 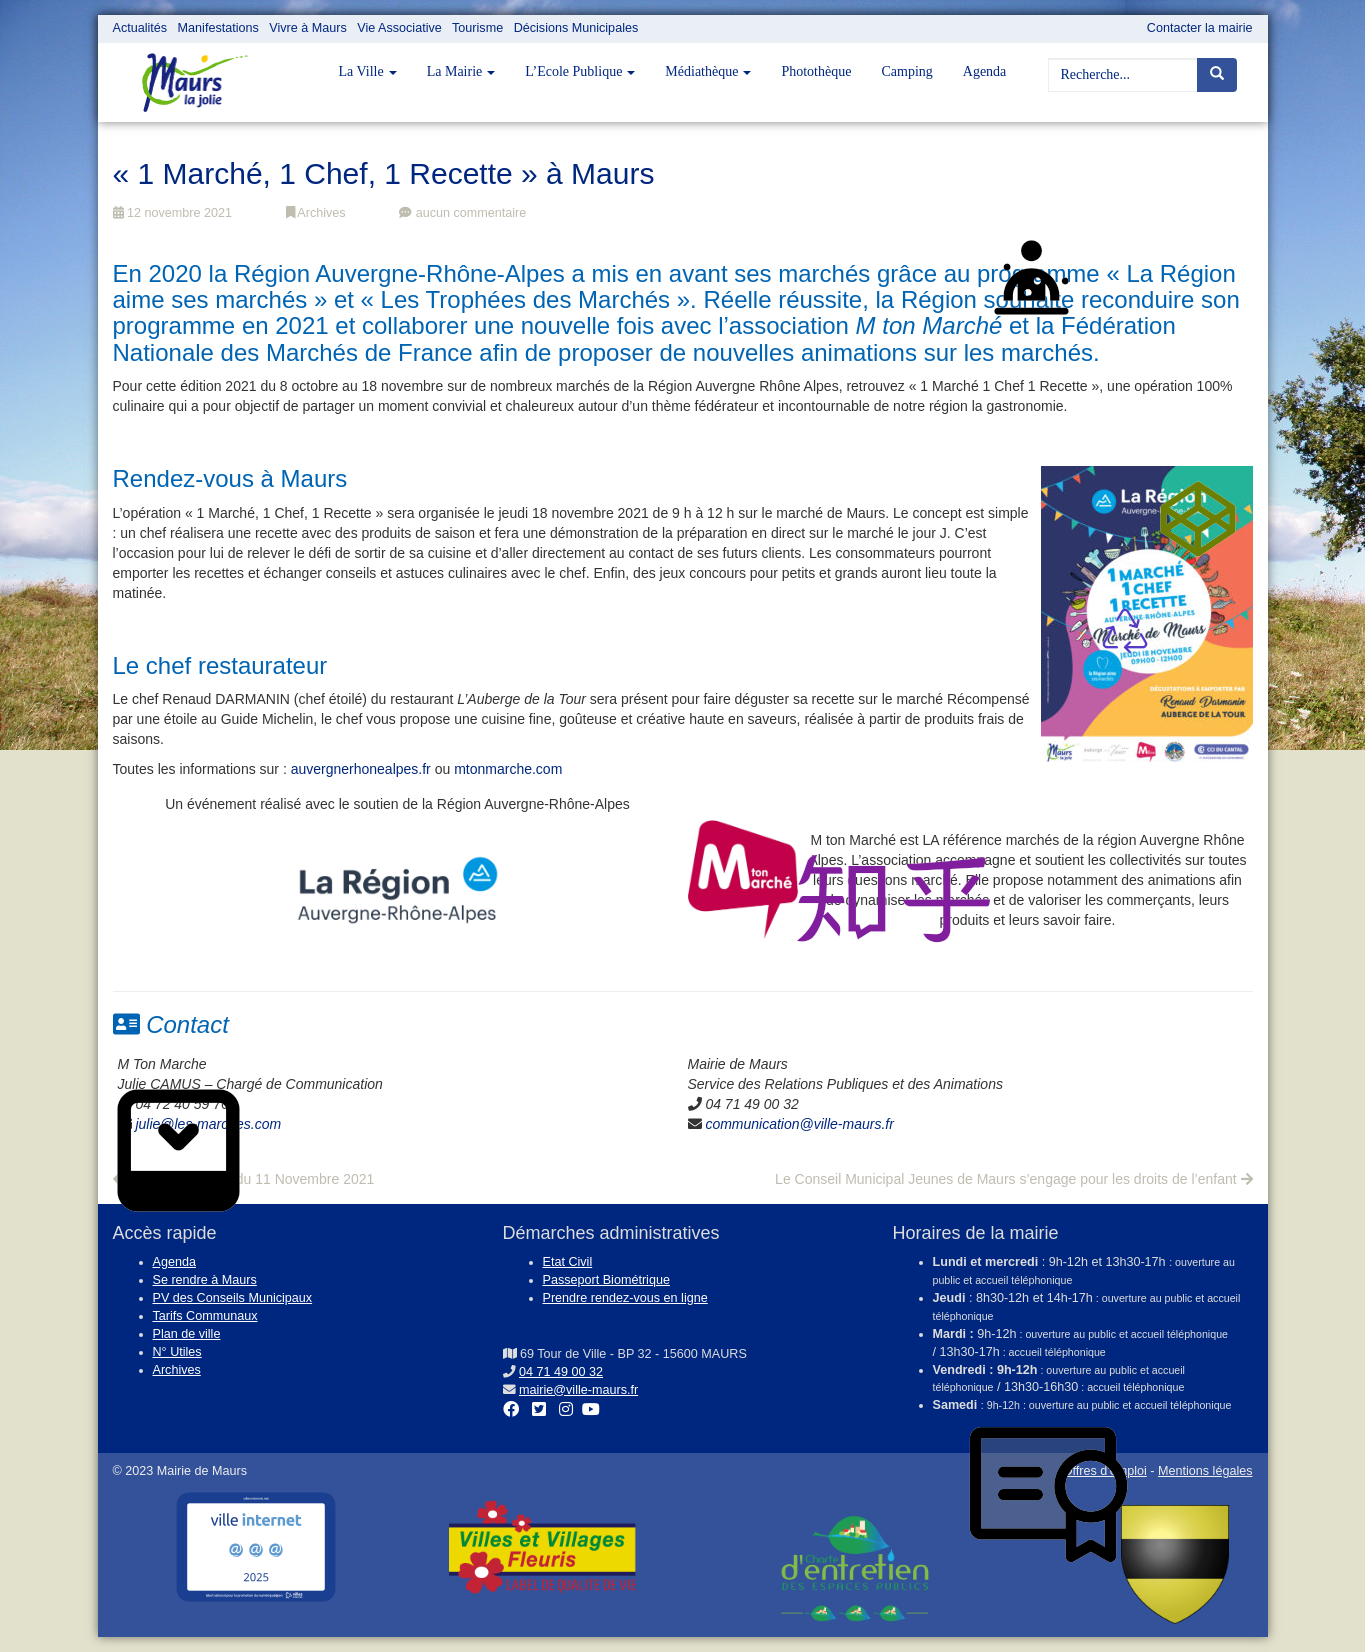 What do you see at coordinates (178, 1150) in the screenshot?
I see `collapse the bottom navigation bar` at bounding box center [178, 1150].